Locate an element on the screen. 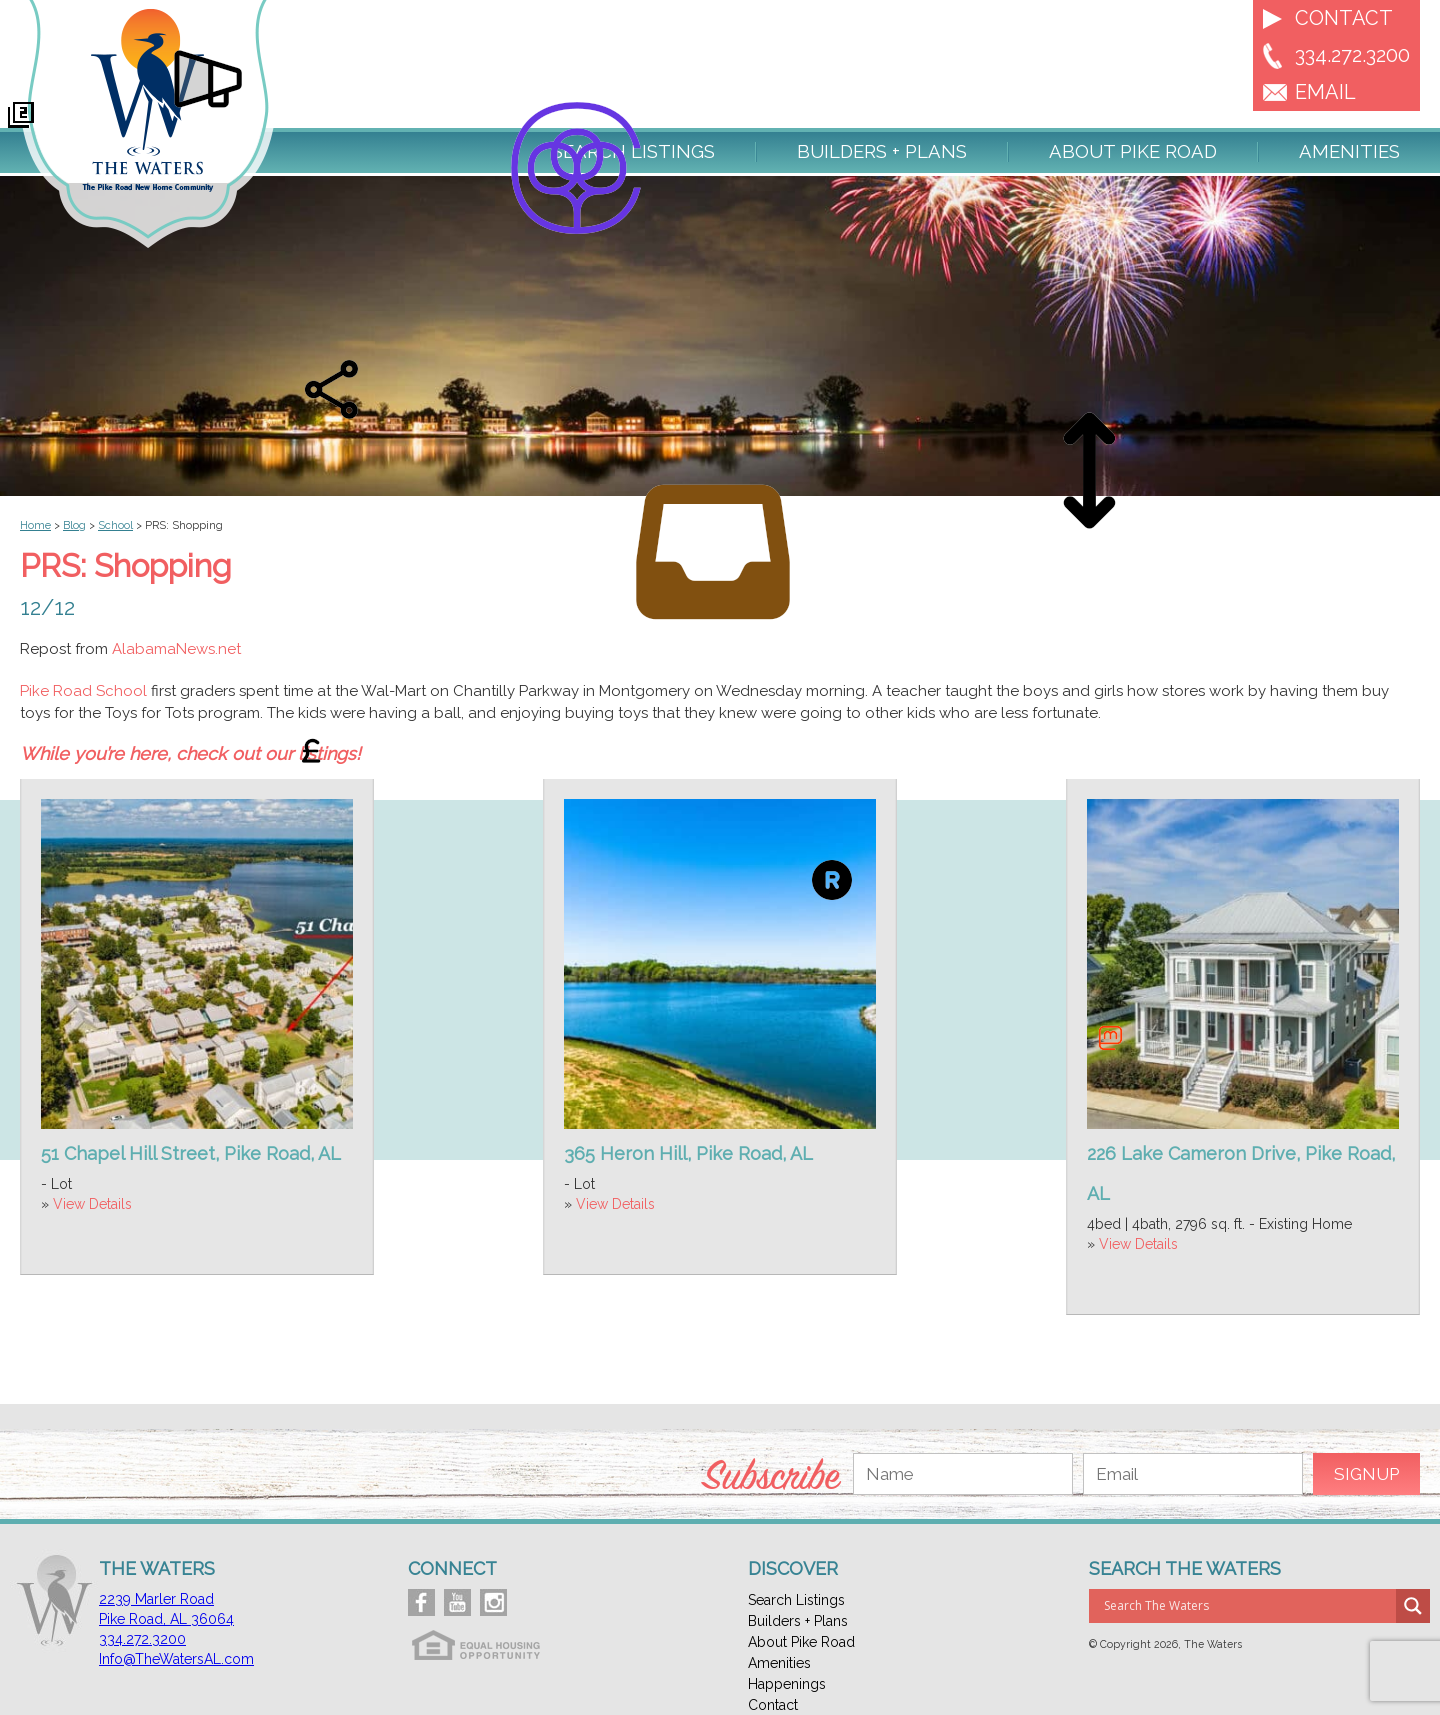  make an announcement or broadcast is located at coordinates (205, 81).